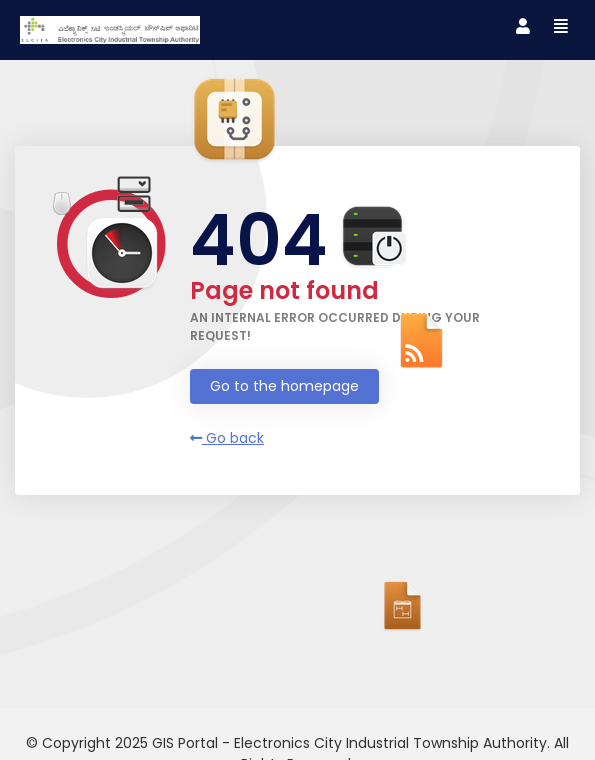 The width and height of the screenshot is (595, 760). I want to click on an RSS or XML feed file, so click(421, 340).